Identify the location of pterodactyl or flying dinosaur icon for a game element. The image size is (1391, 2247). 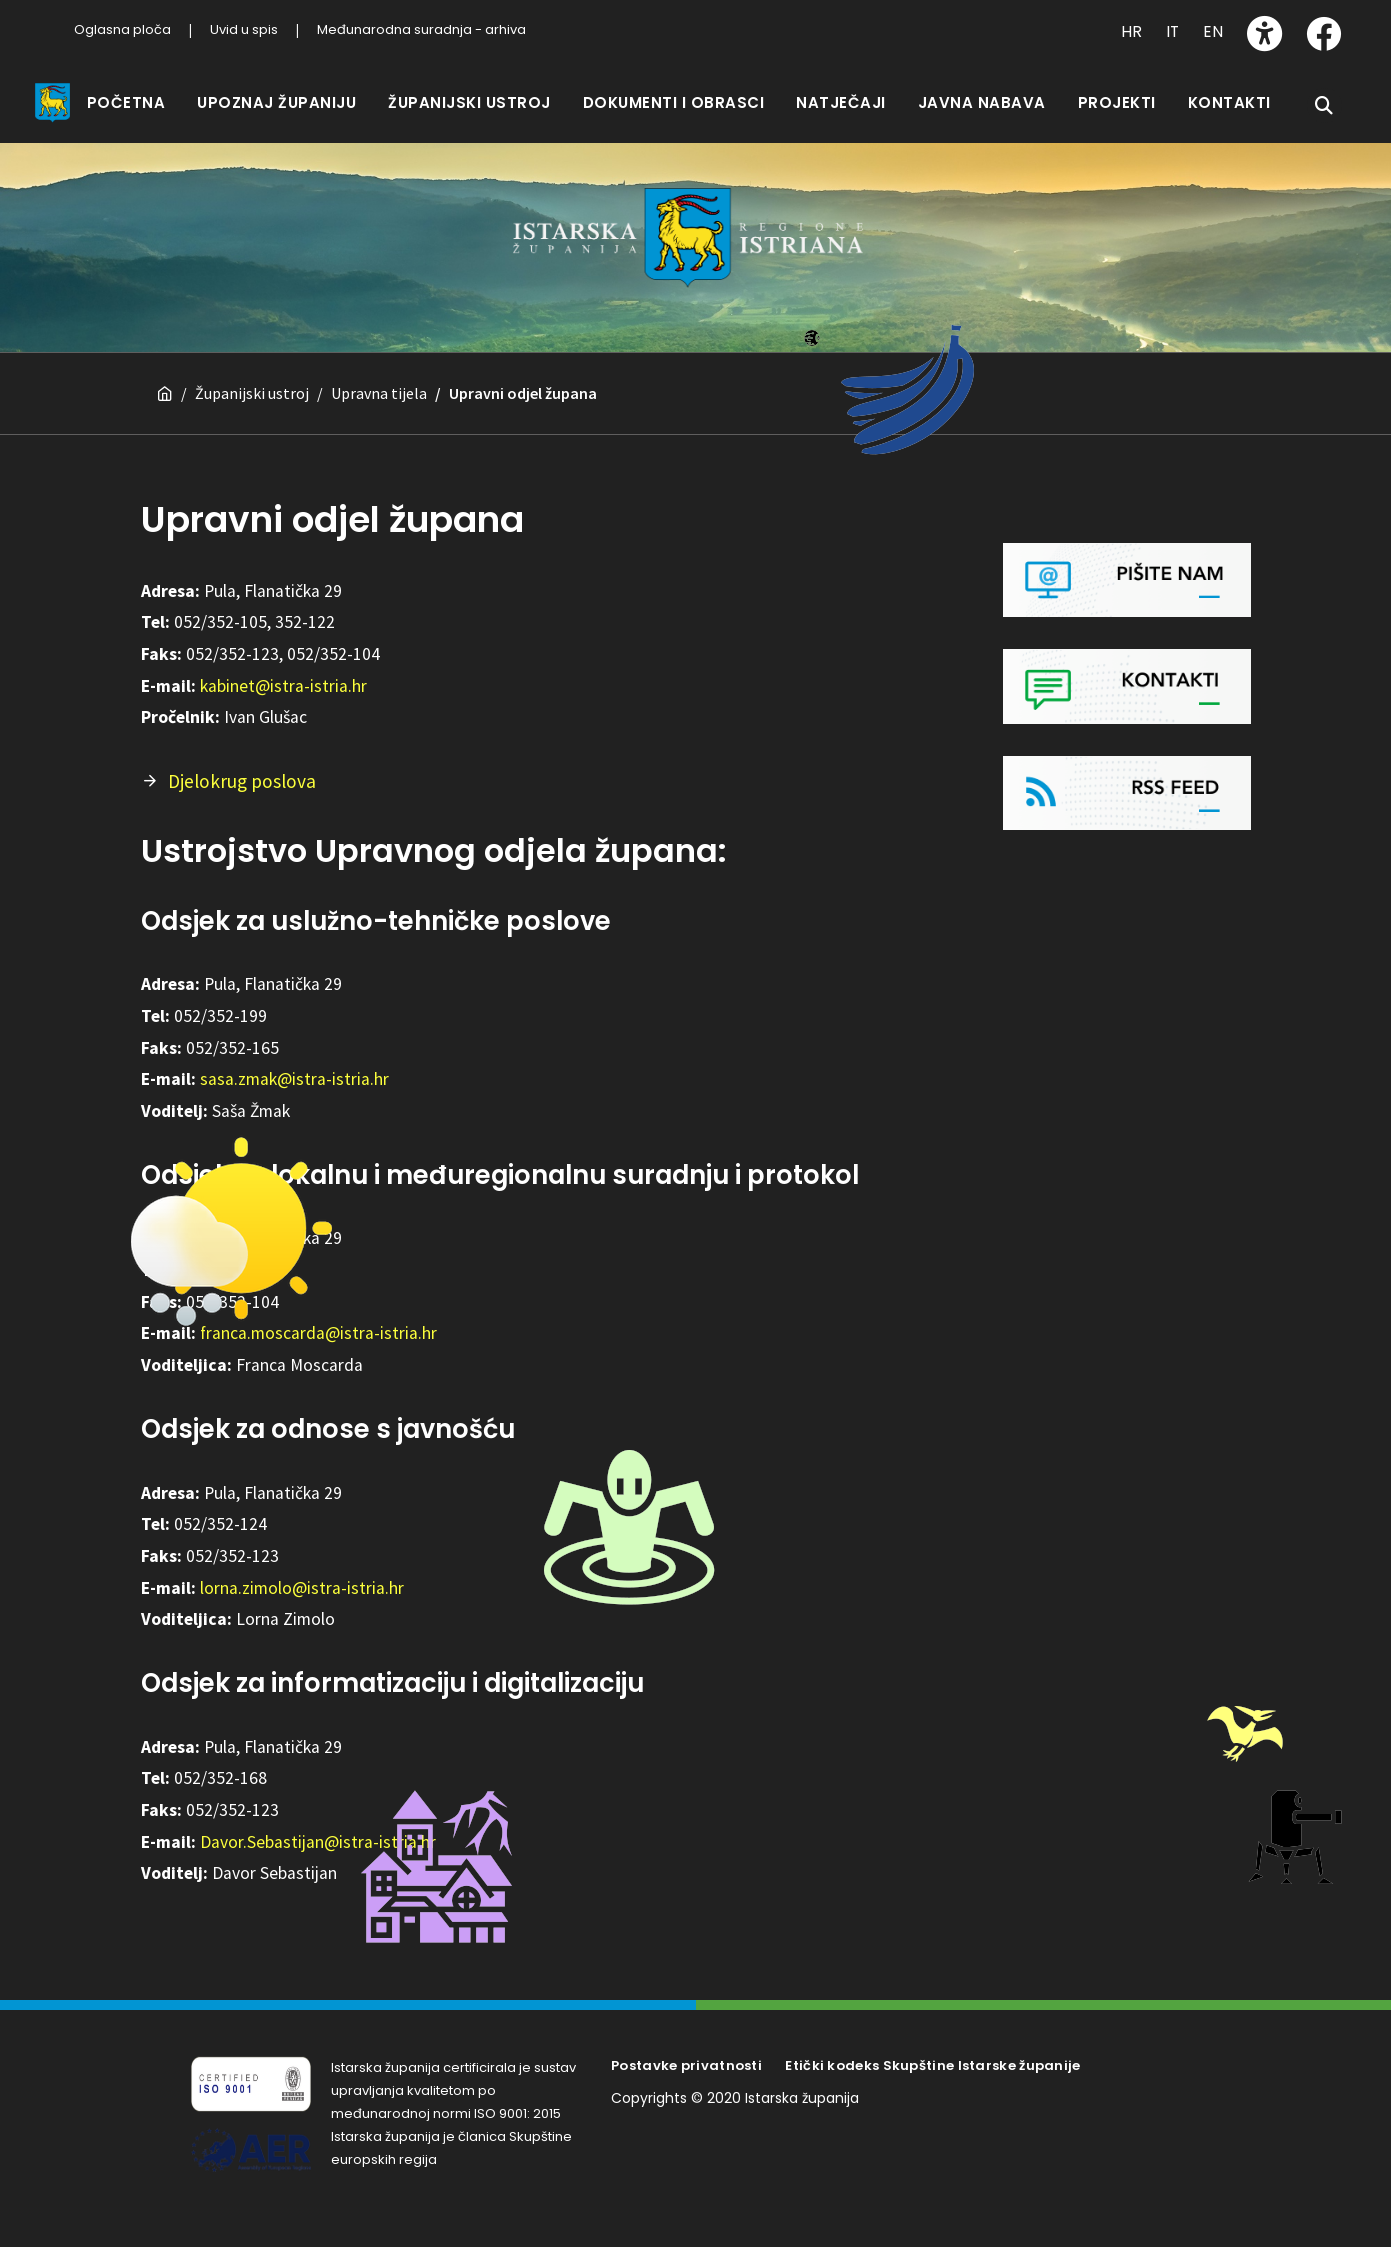
(1245, 1734).